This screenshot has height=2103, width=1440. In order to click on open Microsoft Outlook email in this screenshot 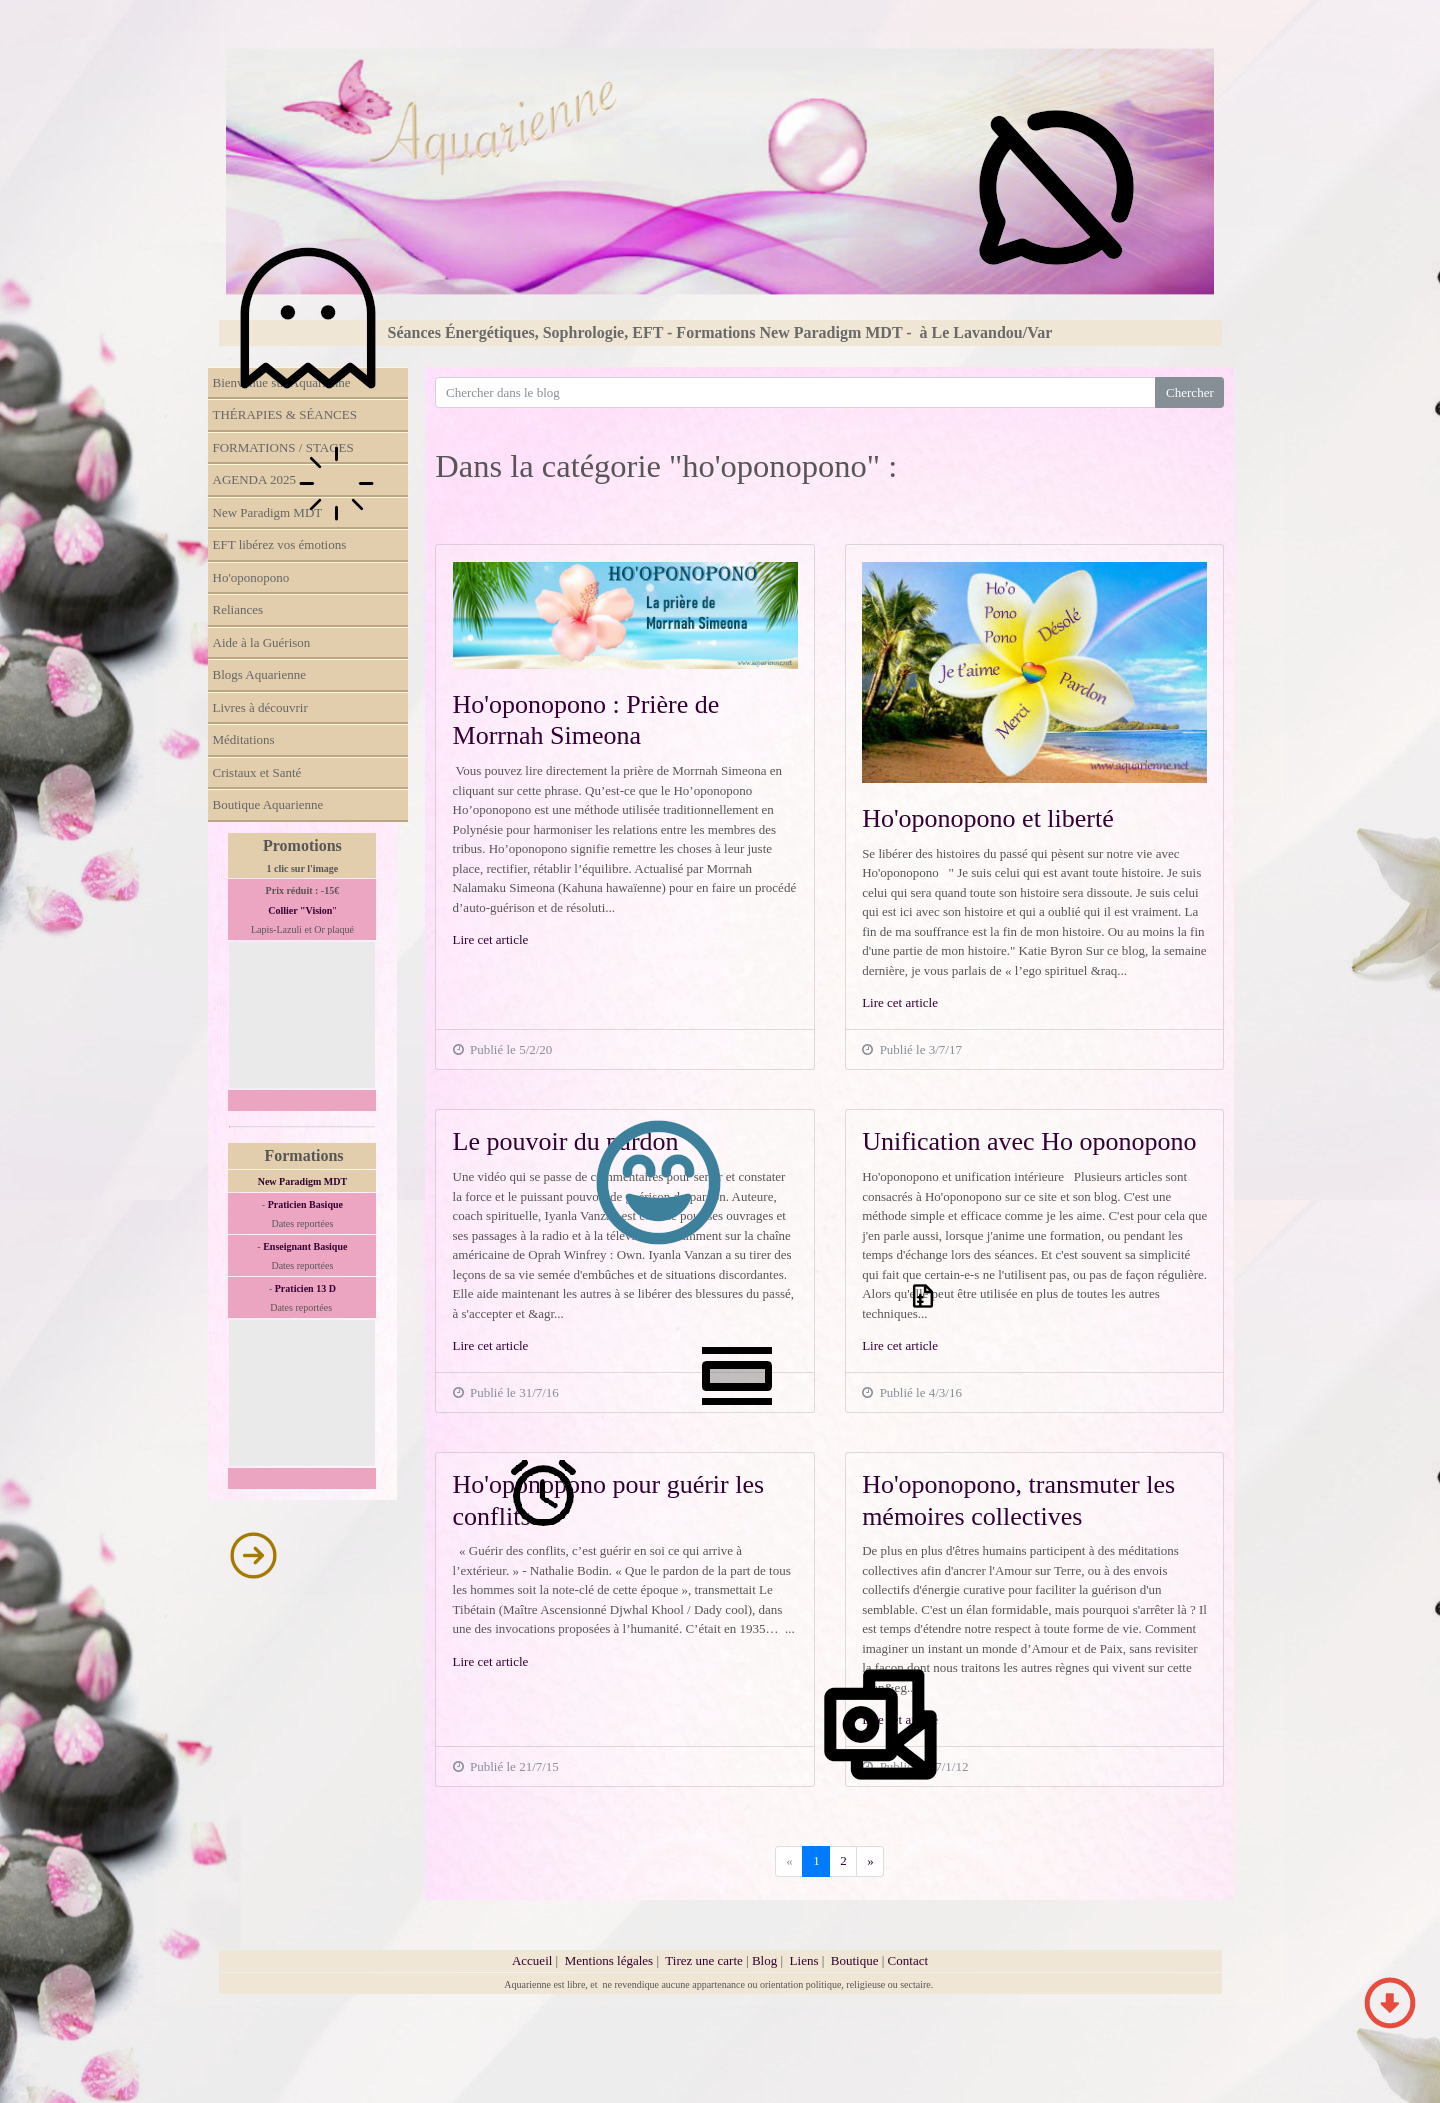, I will do `click(881, 1724)`.